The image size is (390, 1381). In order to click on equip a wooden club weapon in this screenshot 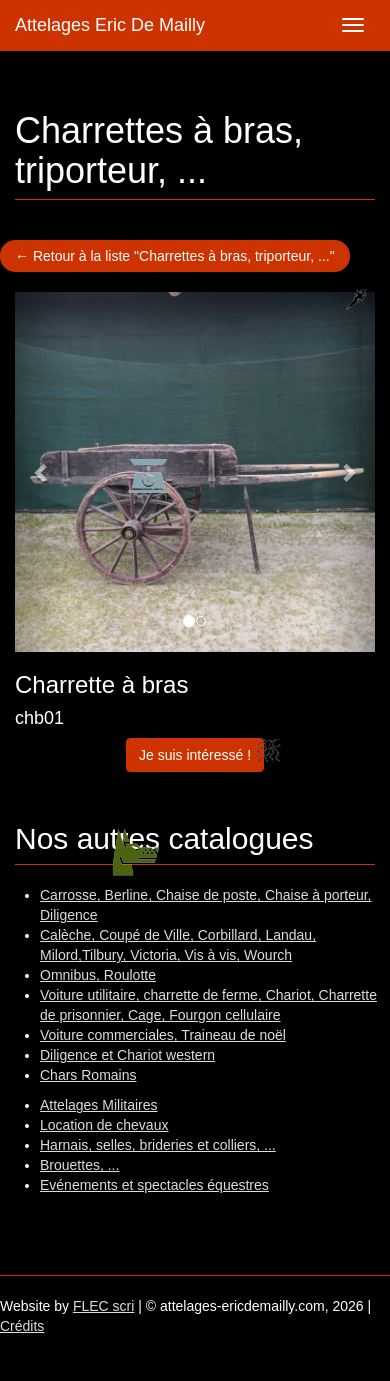, I will do `click(356, 299)`.